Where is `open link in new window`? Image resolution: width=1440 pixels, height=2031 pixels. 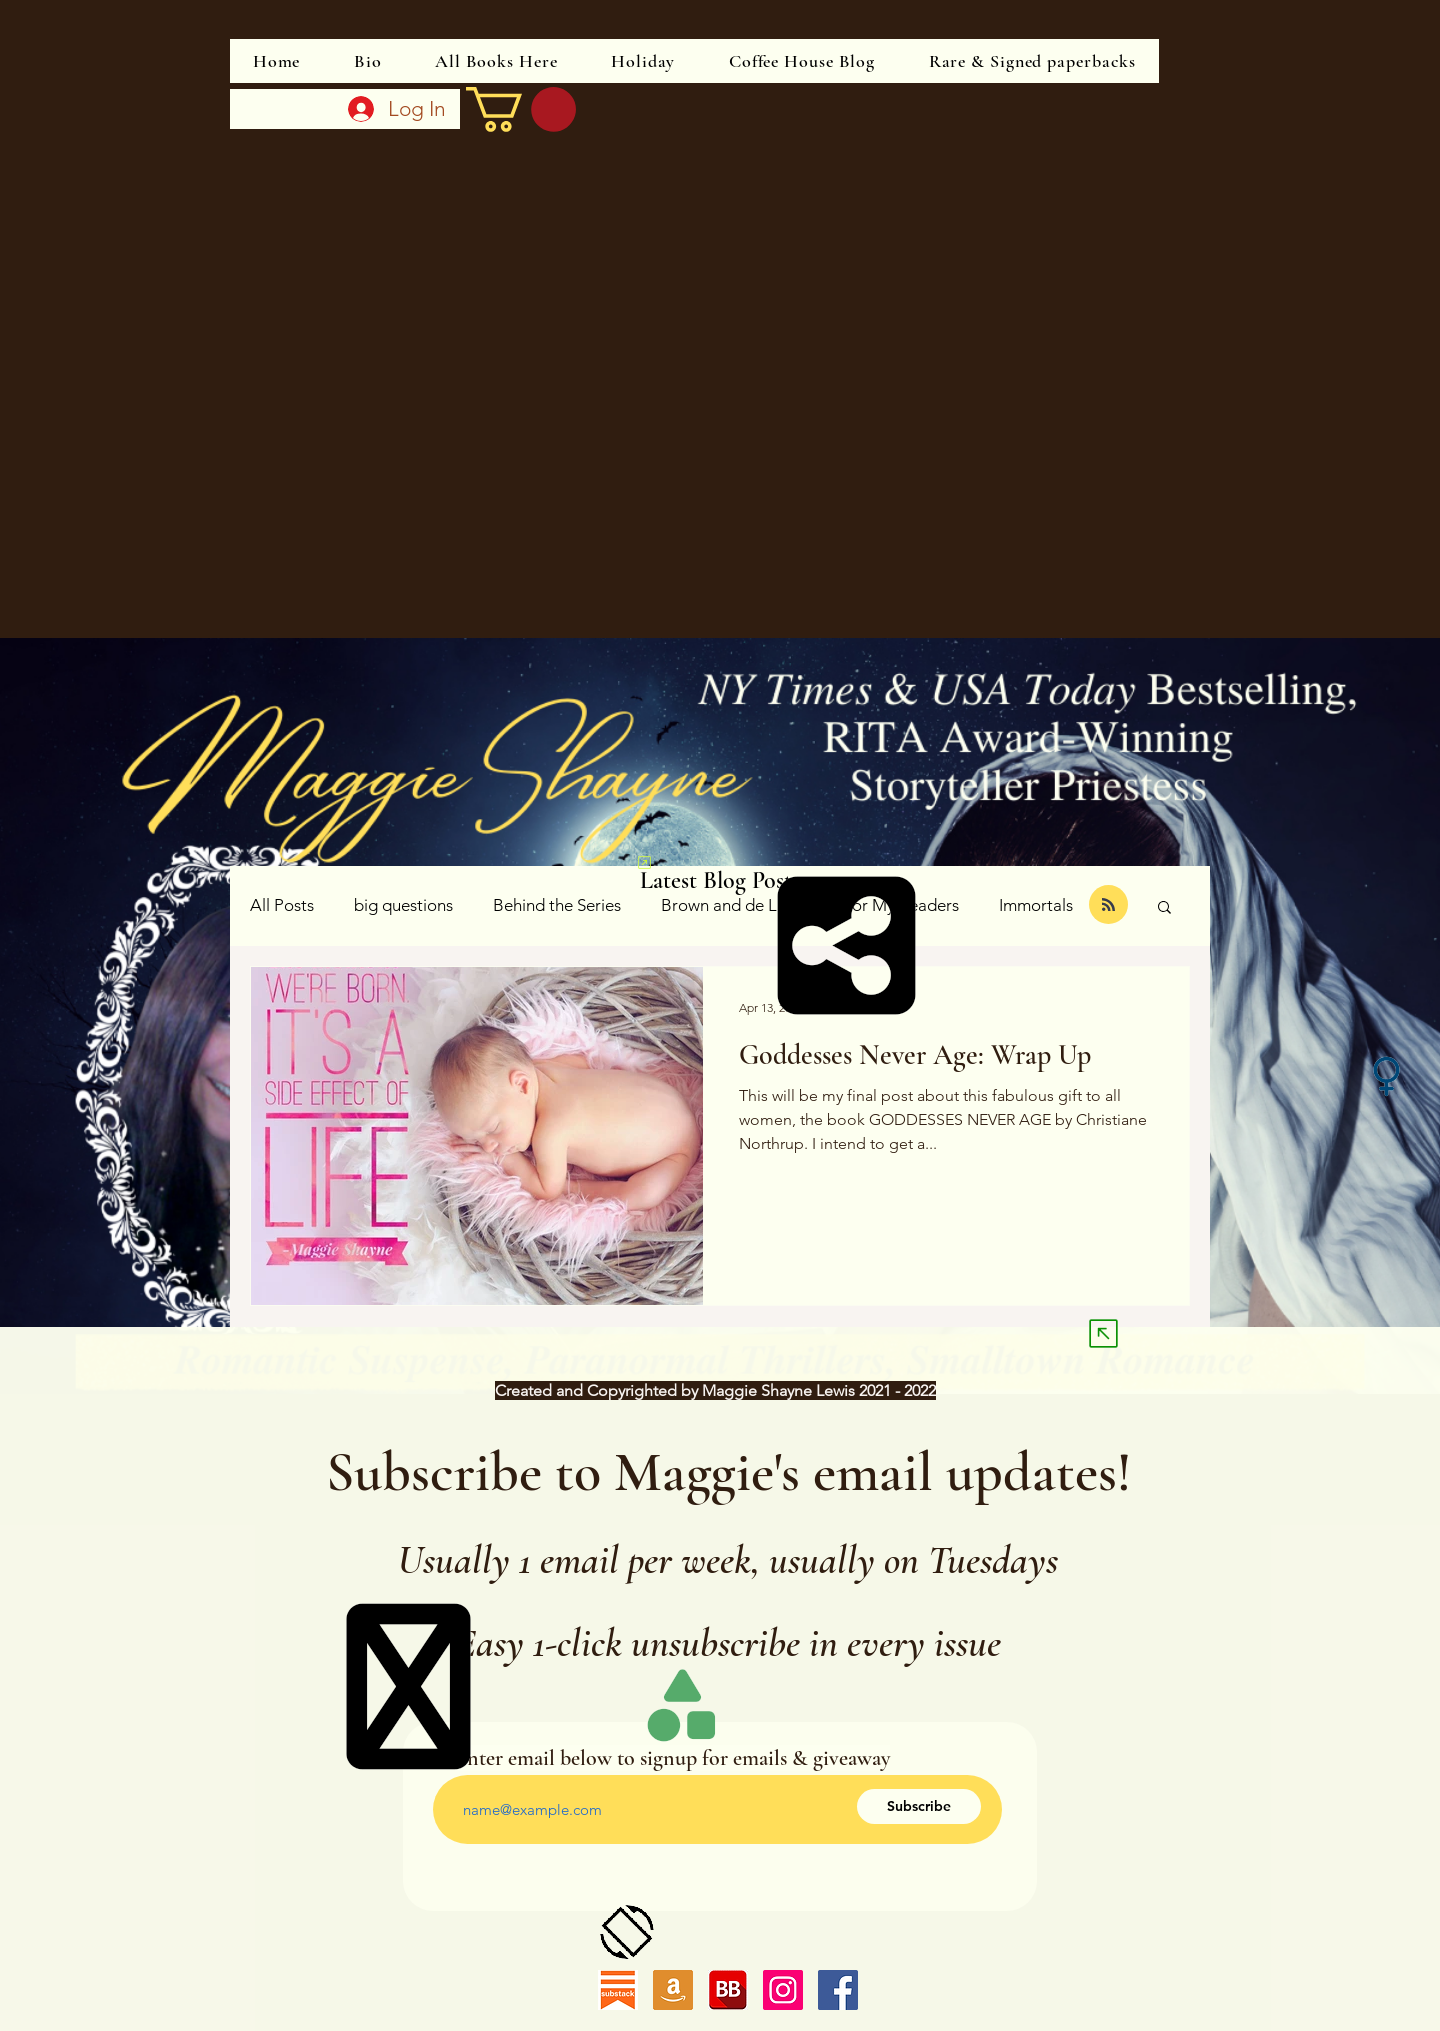 open link in new window is located at coordinates (644, 862).